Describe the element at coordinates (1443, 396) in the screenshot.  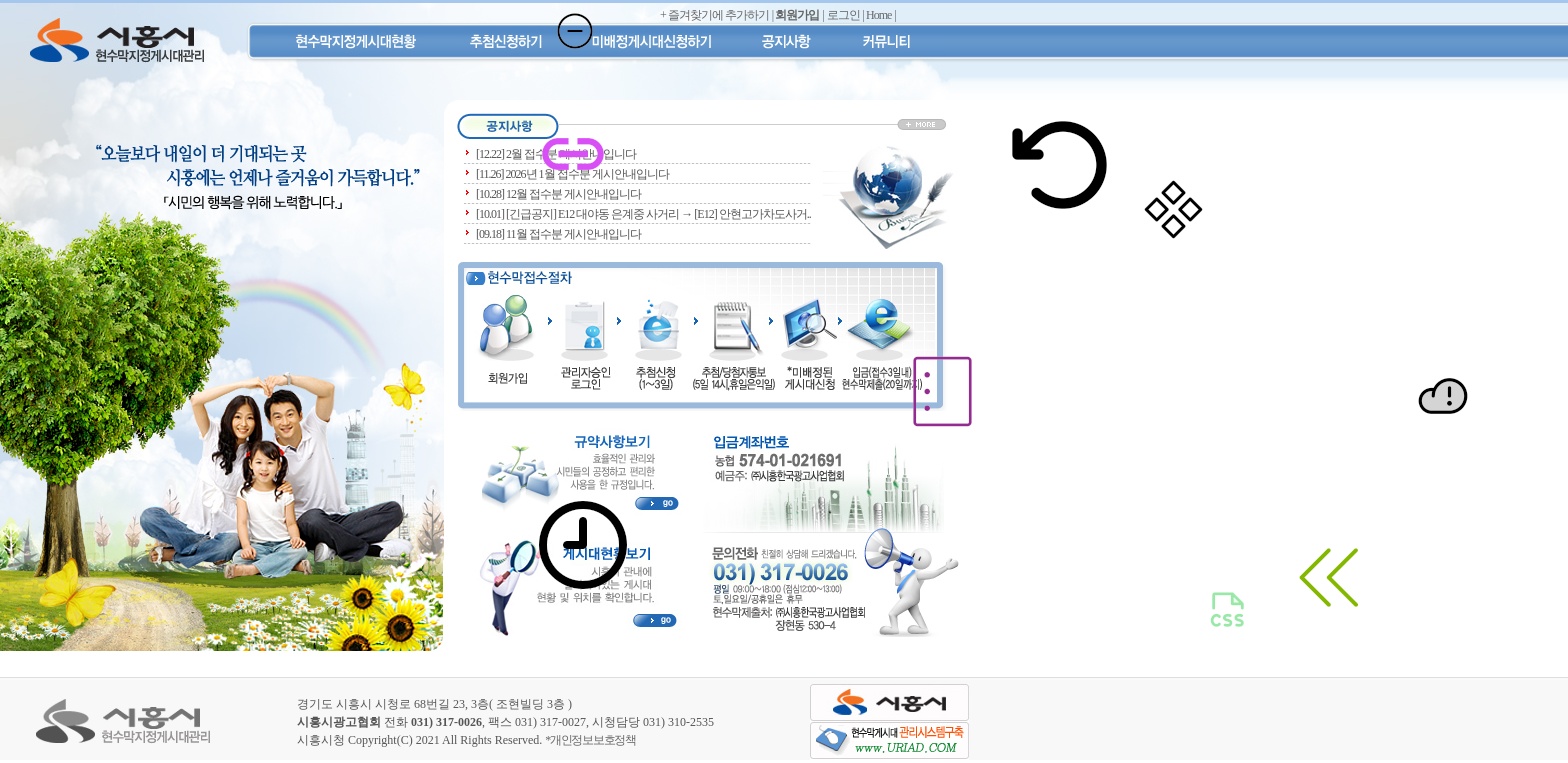
I see `cloud storage warning or issue detected` at that location.